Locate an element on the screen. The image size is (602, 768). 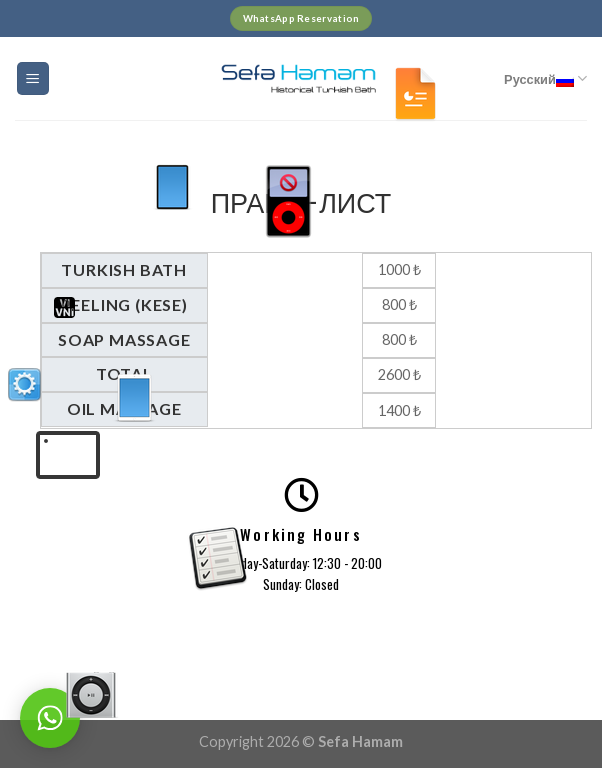
iPod device with sync error or connection issue is located at coordinates (288, 201).